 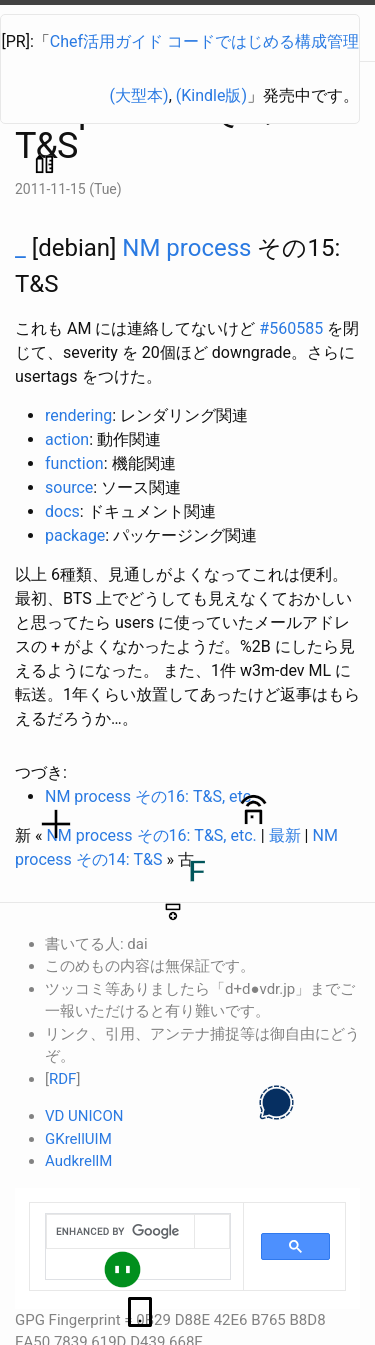 I want to click on switch to sans-serif font style, so click(x=196, y=870).